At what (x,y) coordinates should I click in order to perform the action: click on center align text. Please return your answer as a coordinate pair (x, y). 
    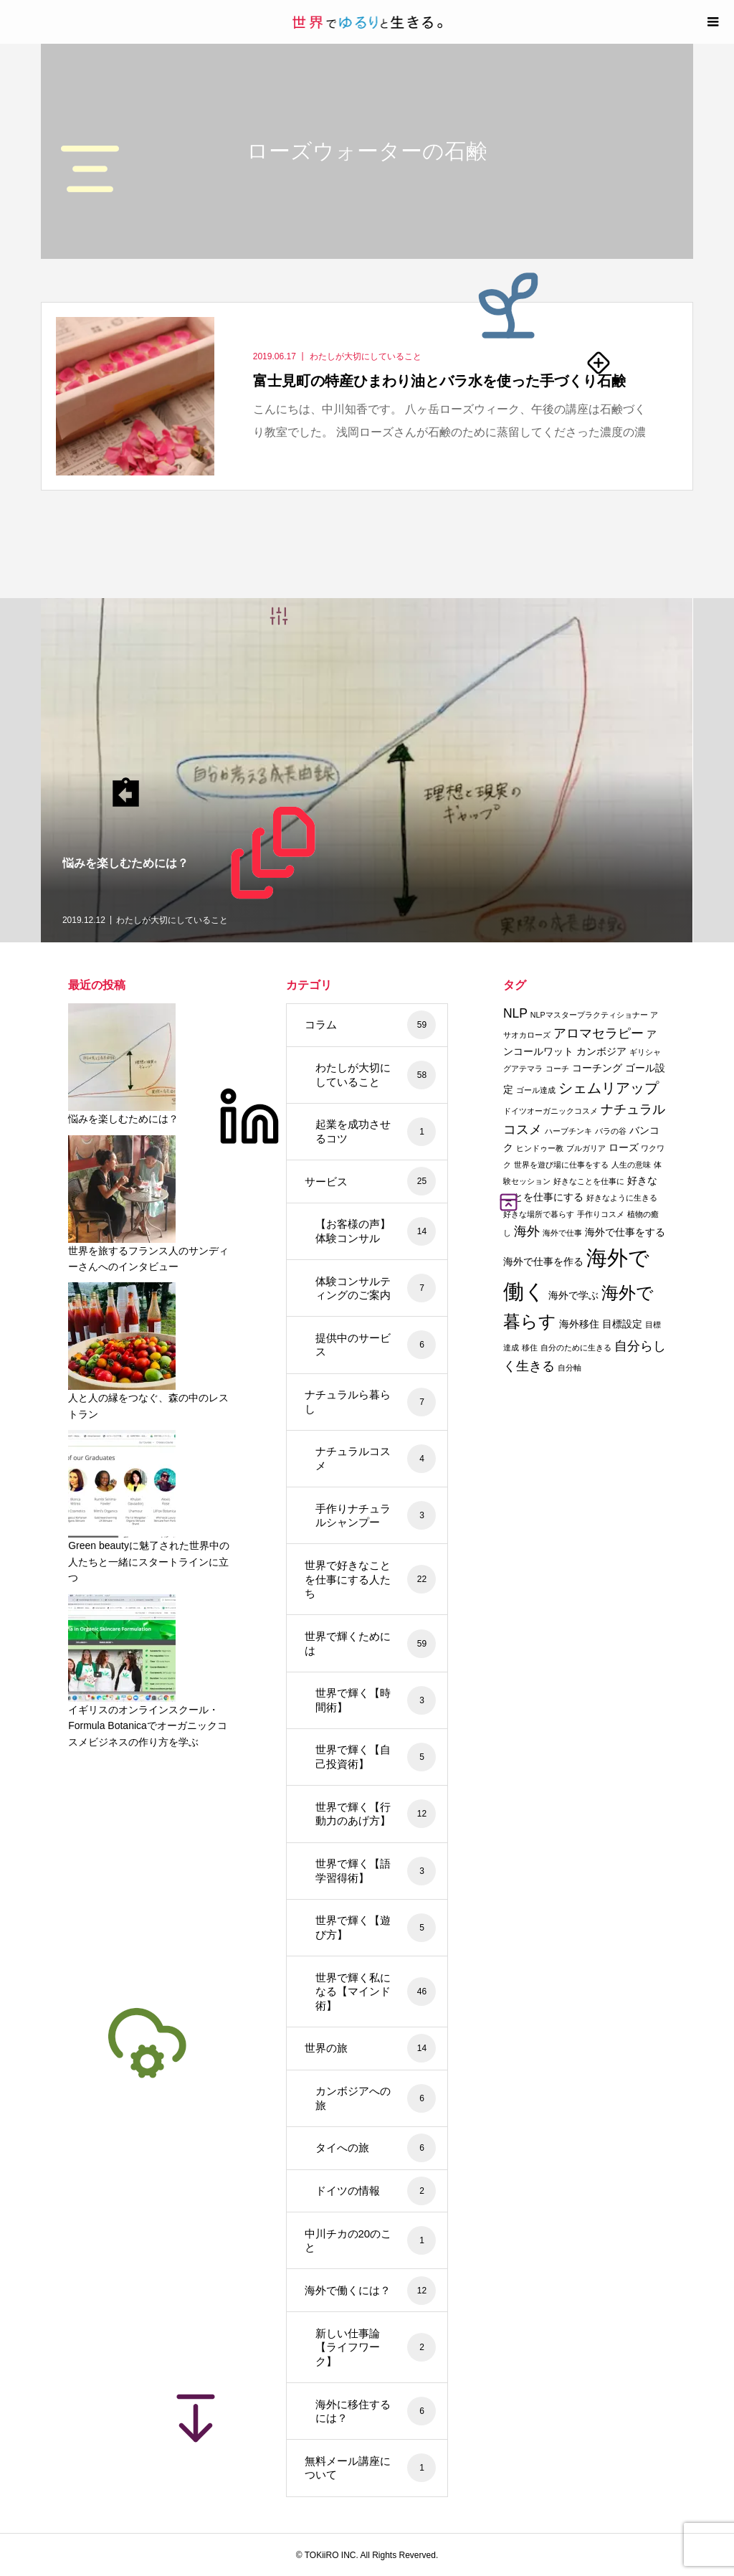
    Looking at the image, I should click on (90, 169).